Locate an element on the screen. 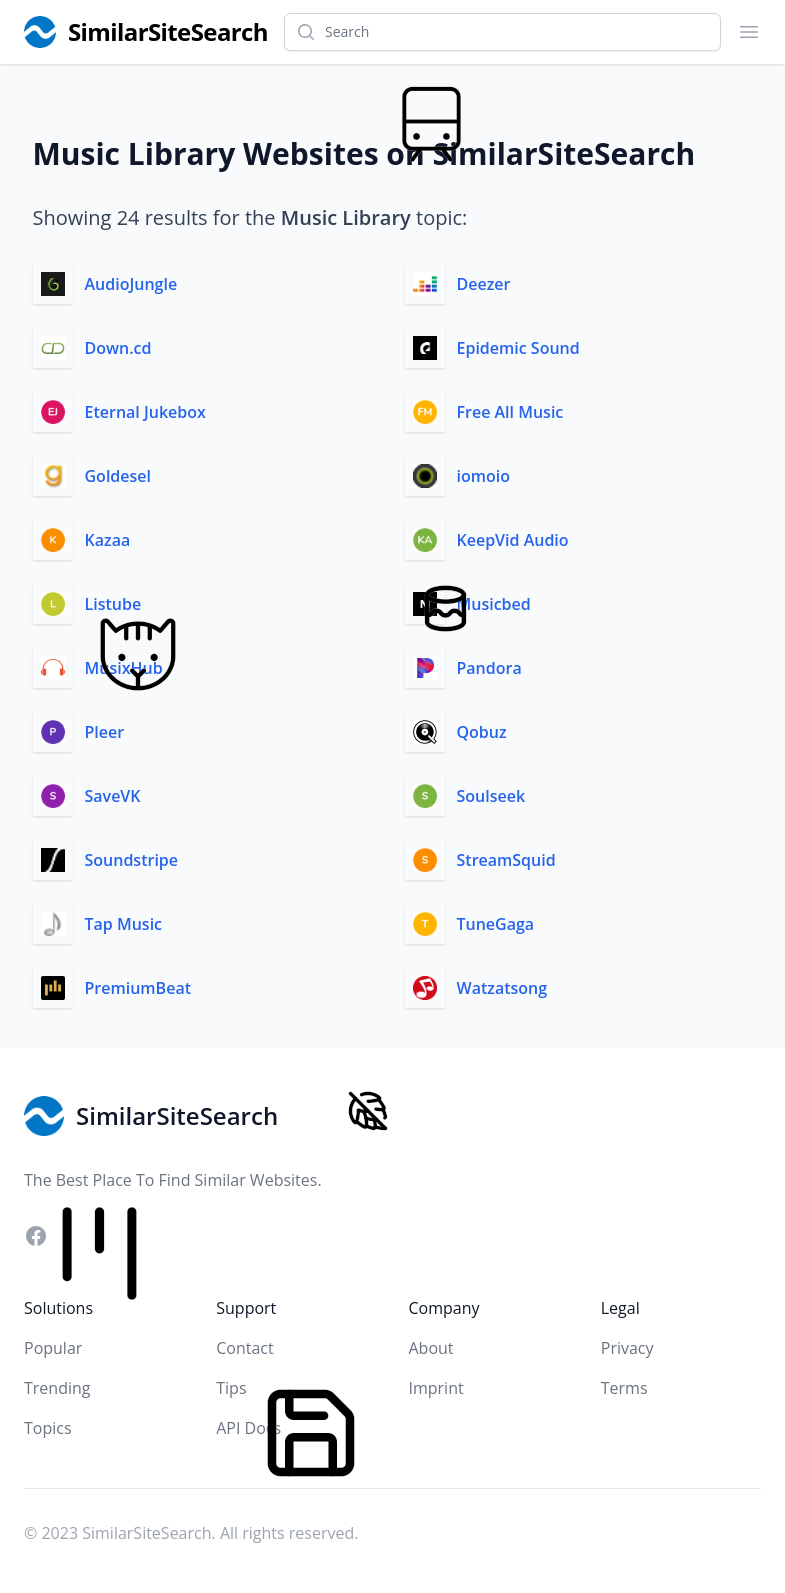  indicates a database security breach or data leak is located at coordinates (445, 608).